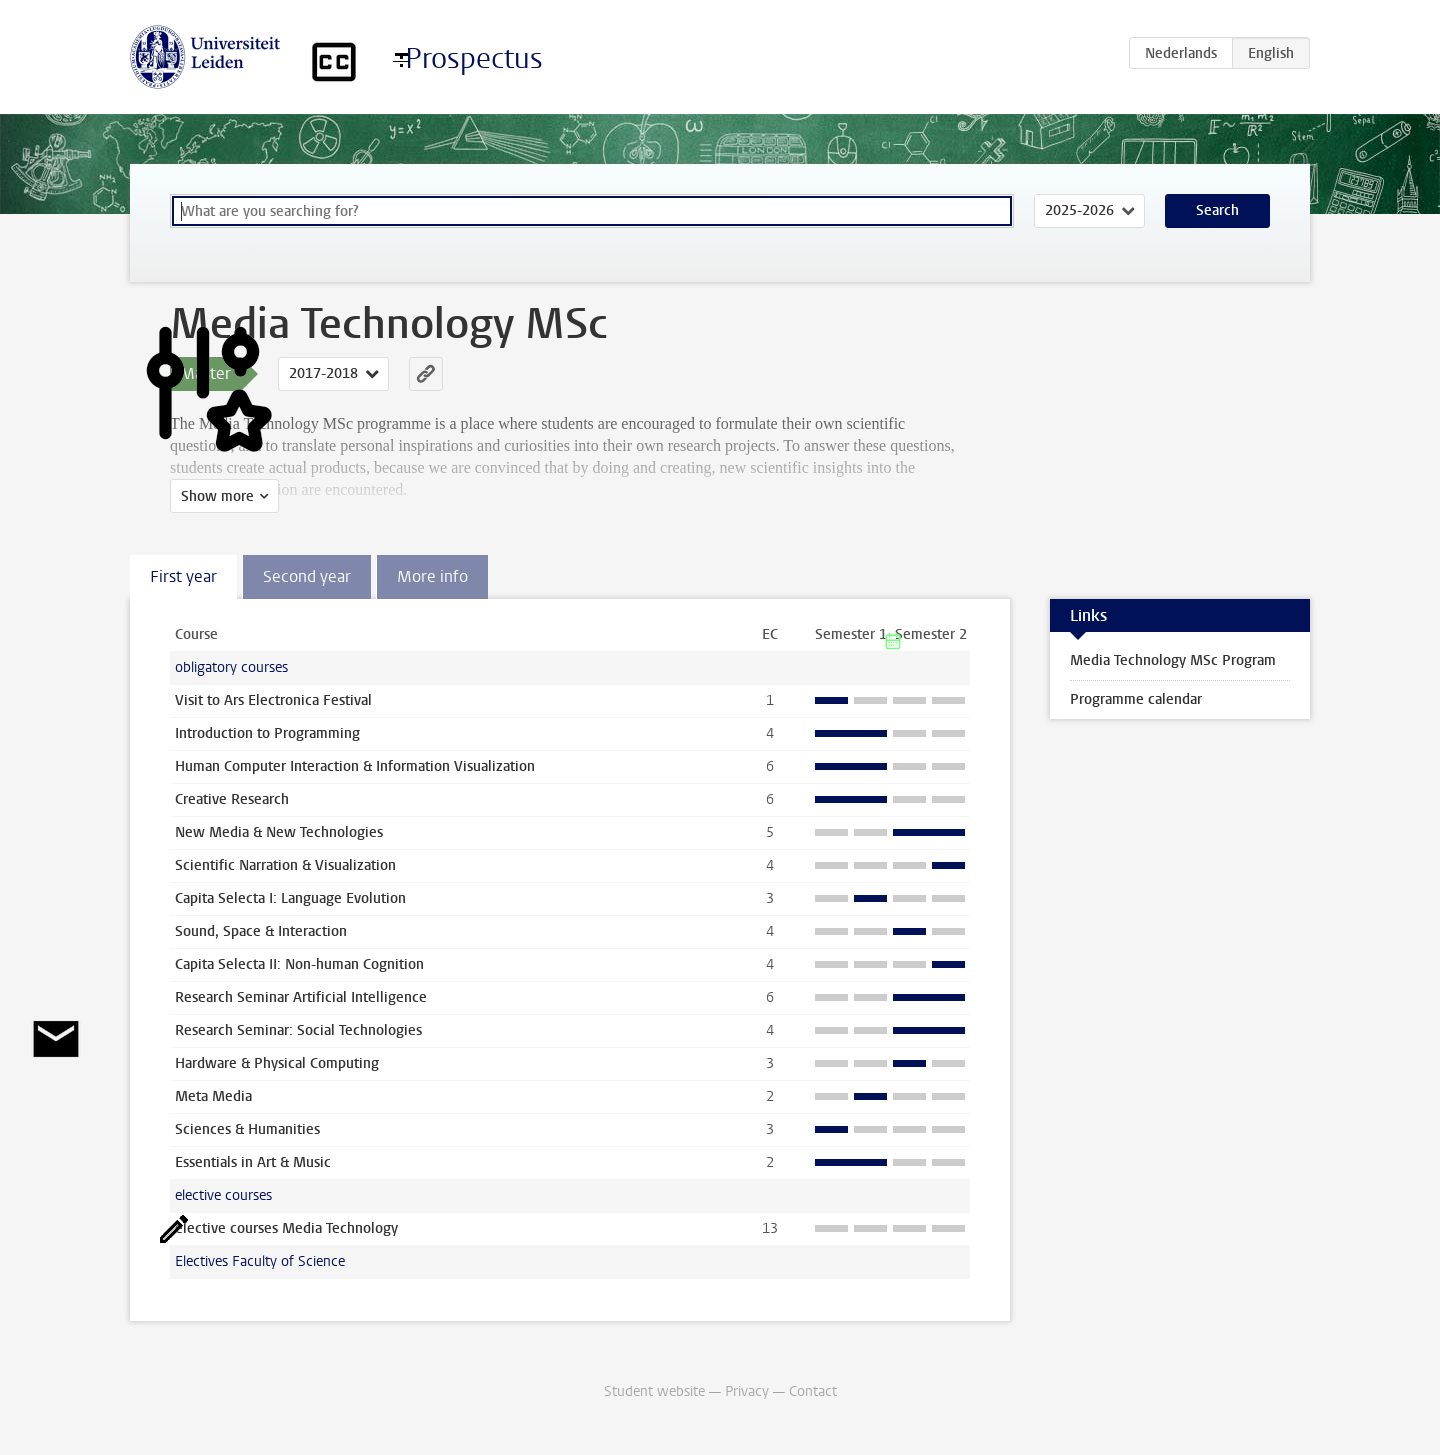 The image size is (1440, 1455). Describe the element at coordinates (174, 1229) in the screenshot. I see `edit or modify content` at that location.